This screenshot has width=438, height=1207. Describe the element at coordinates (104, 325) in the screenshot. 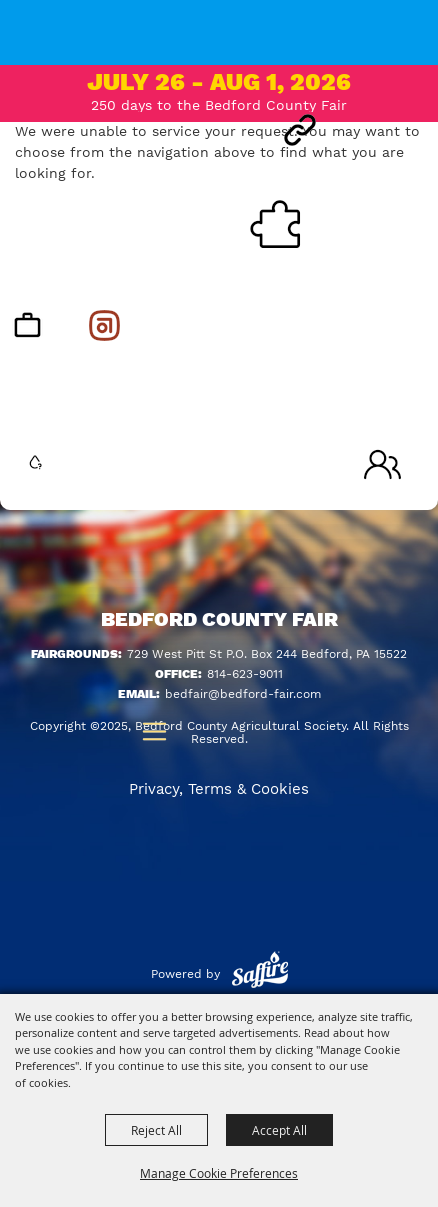

I see `abstract design platform logo` at that location.